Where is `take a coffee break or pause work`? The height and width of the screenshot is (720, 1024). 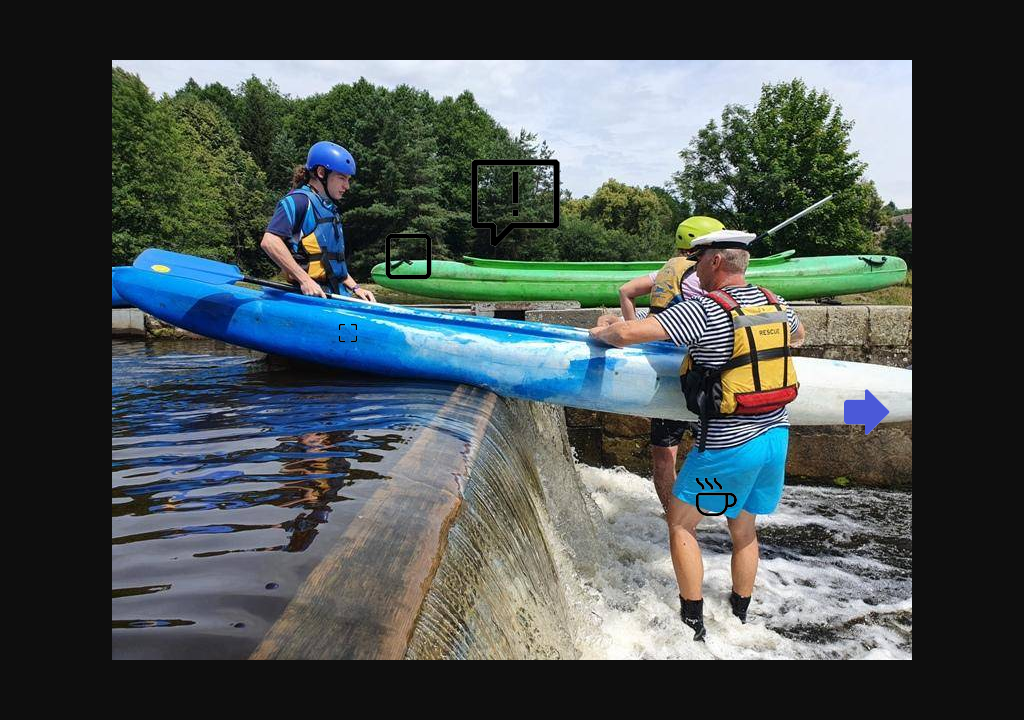
take a coffee break or pause work is located at coordinates (713, 498).